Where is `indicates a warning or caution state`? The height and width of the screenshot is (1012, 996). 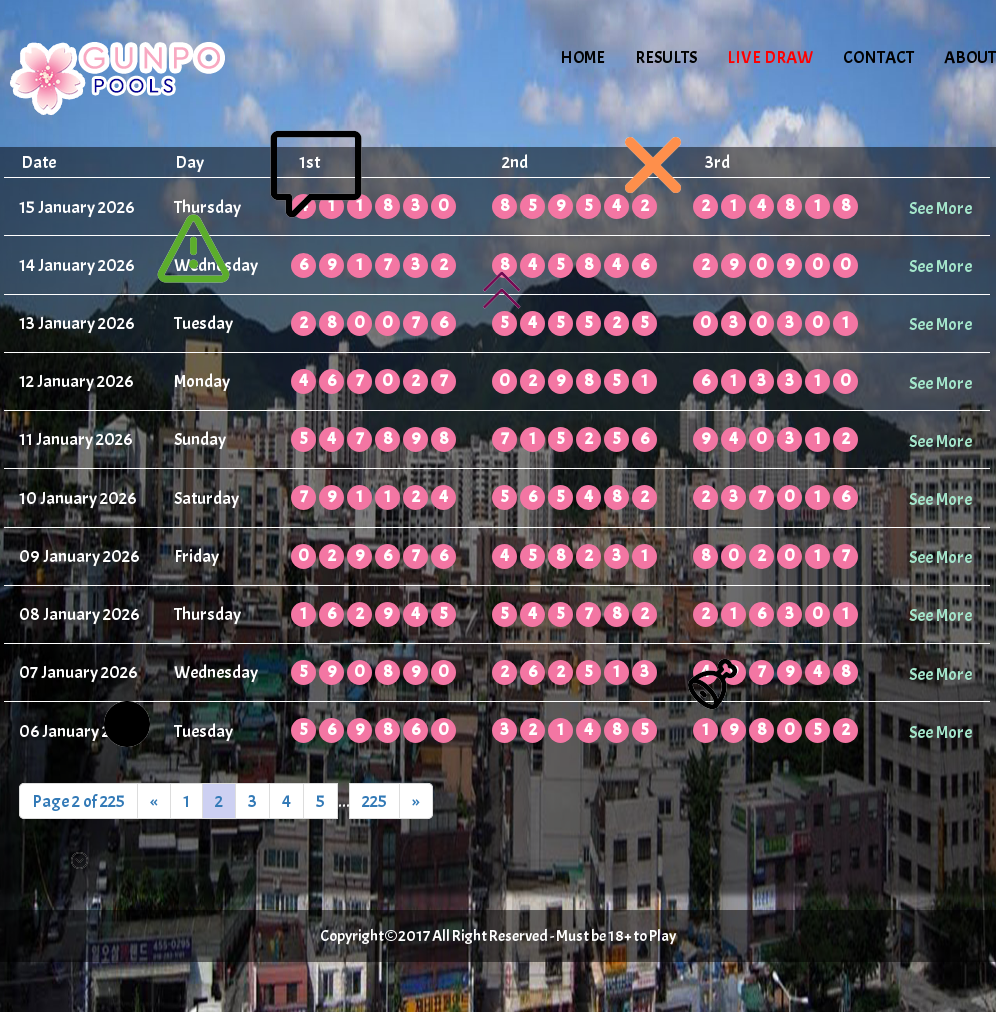
indicates a warning or caution state is located at coordinates (193, 250).